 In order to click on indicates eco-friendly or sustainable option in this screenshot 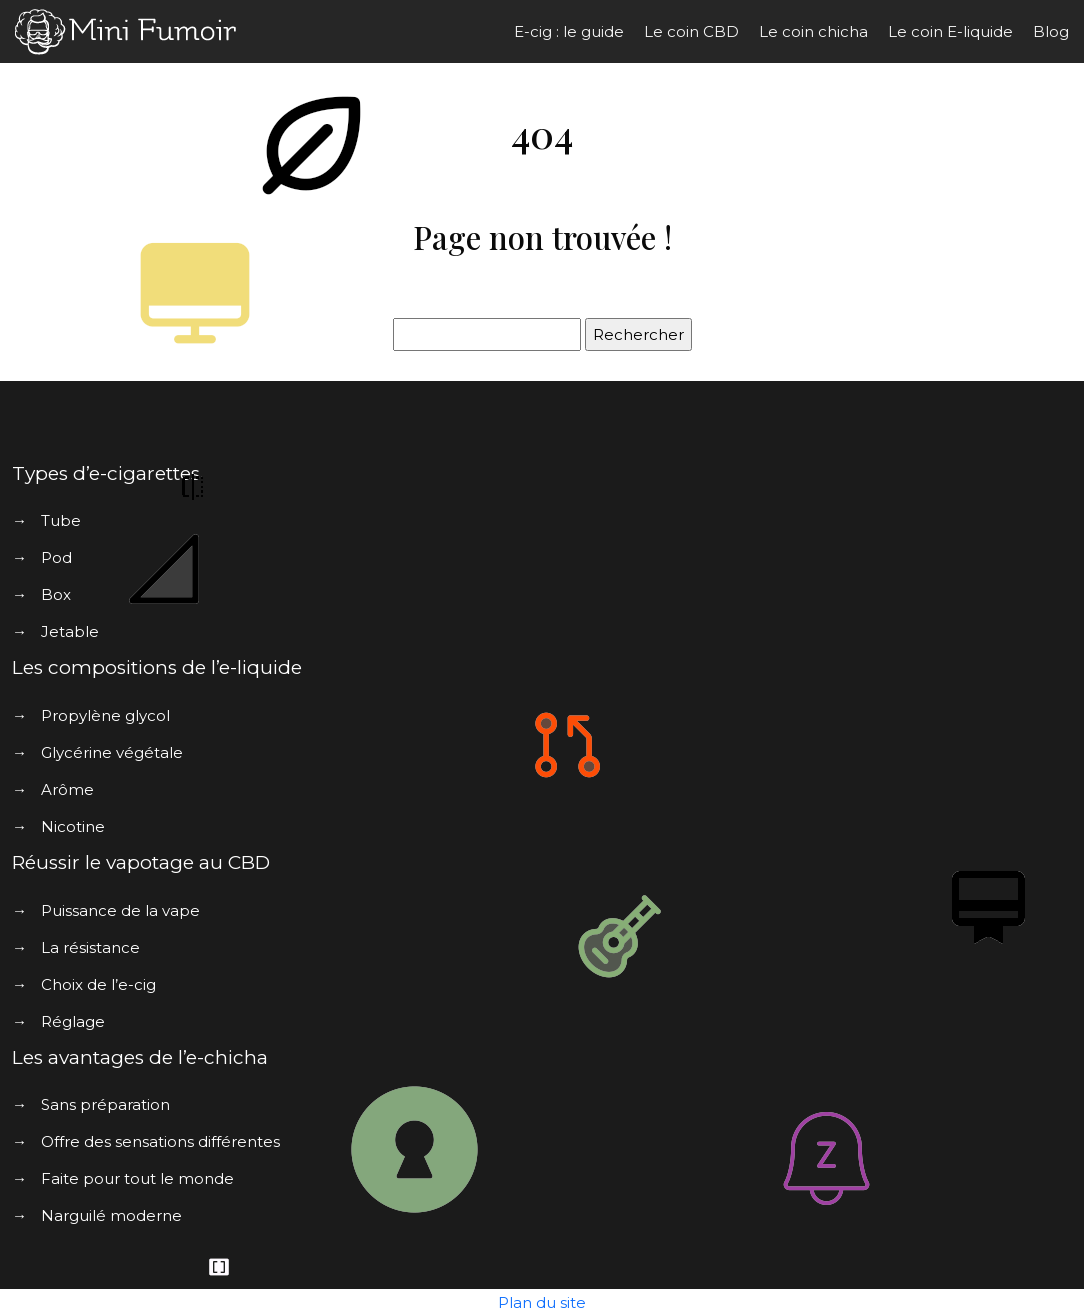, I will do `click(311, 145)`.